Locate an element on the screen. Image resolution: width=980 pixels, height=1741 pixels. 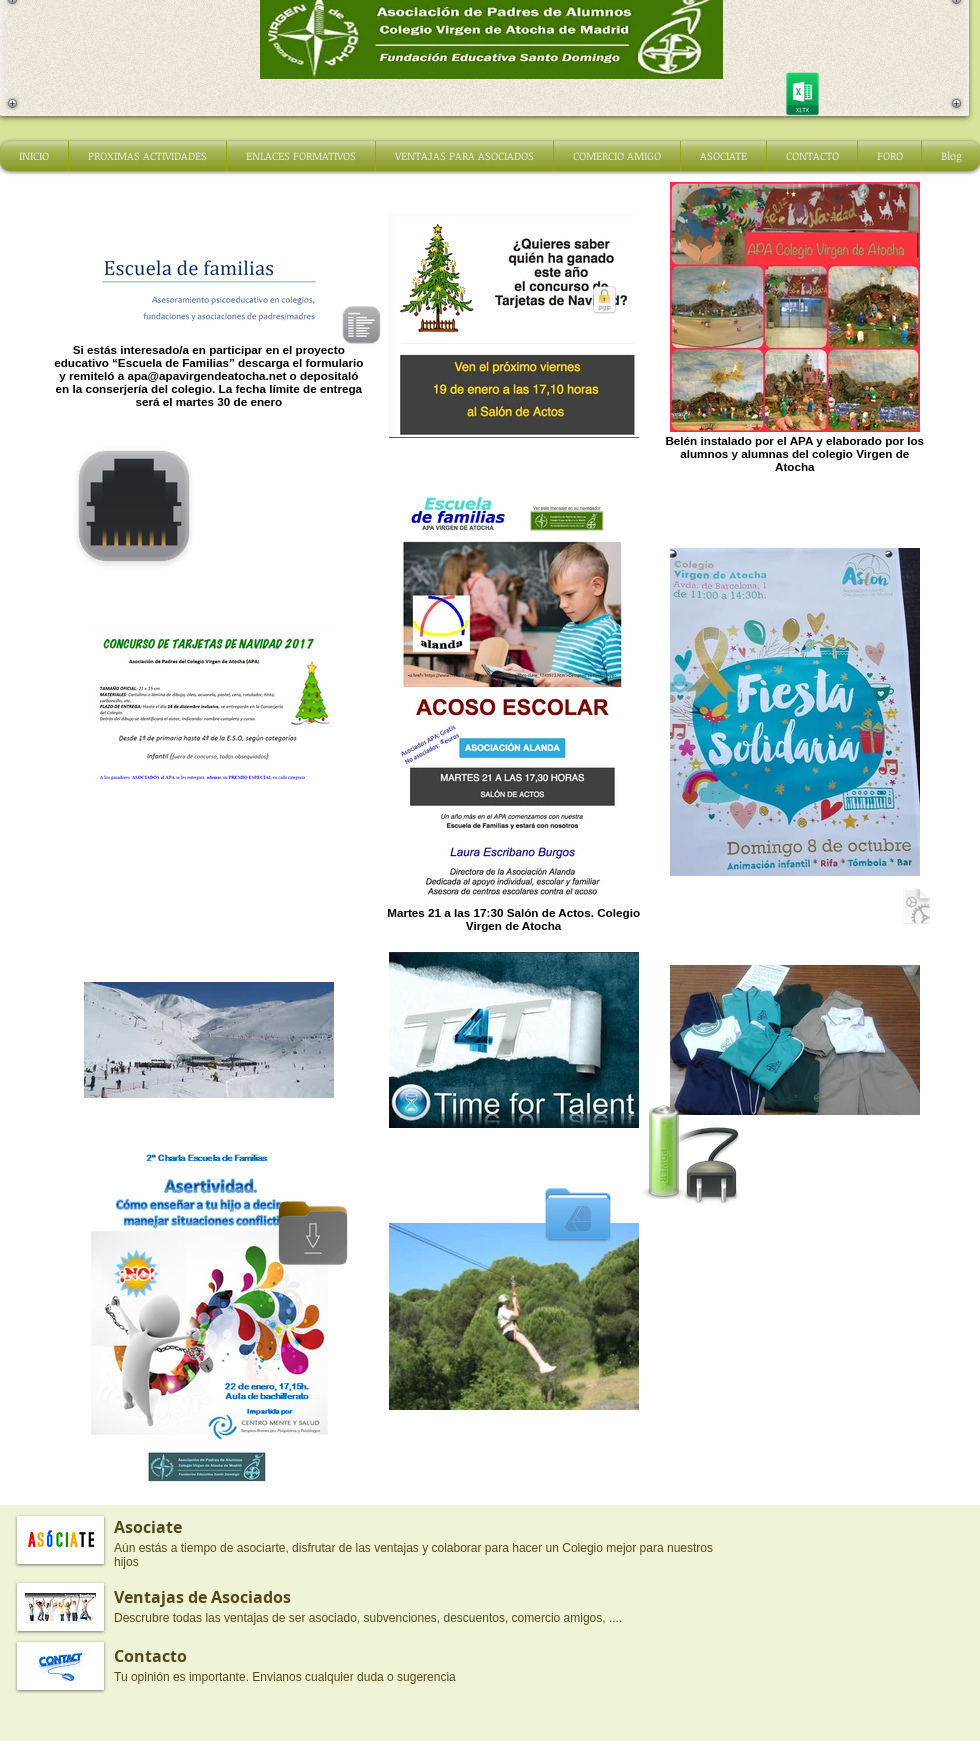
a pgp-encrypted file is located at coordinates (604, 299).